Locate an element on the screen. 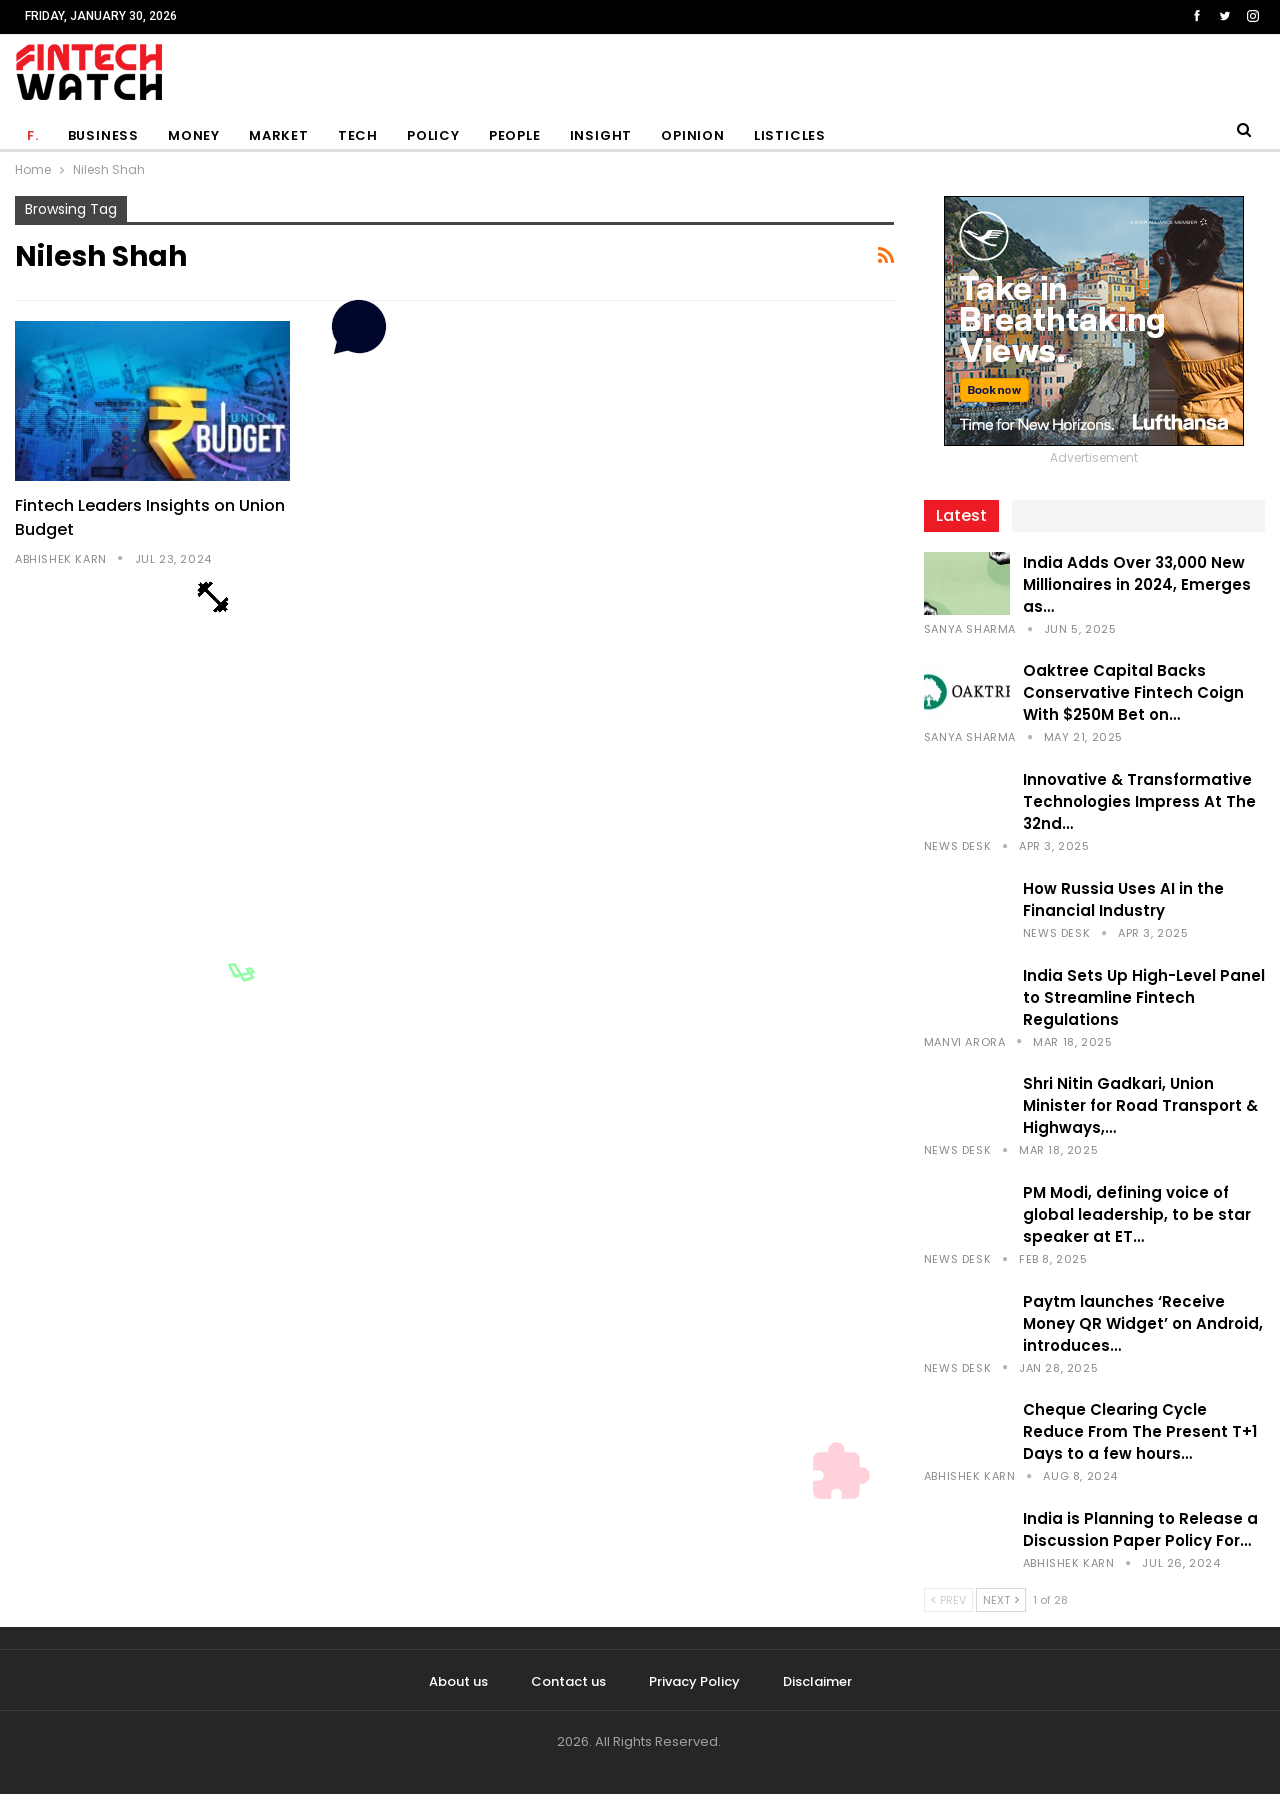 Image resolution: width=1280 pixels, height=1794 pixels. access fitness or workout features is located at coordinates (213, 597).